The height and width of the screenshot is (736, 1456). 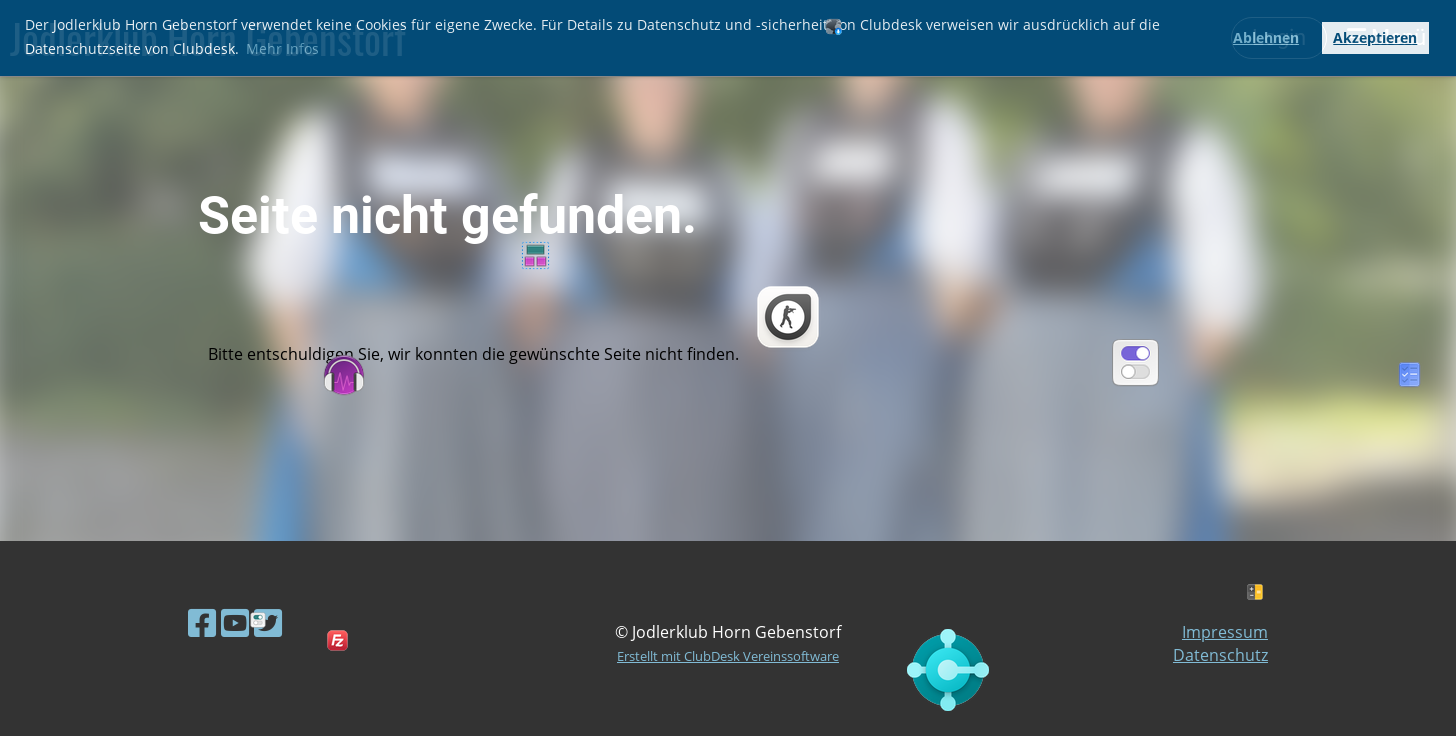 I want to click on launch counter-strike: global offensive, so click(x=788, y=317).